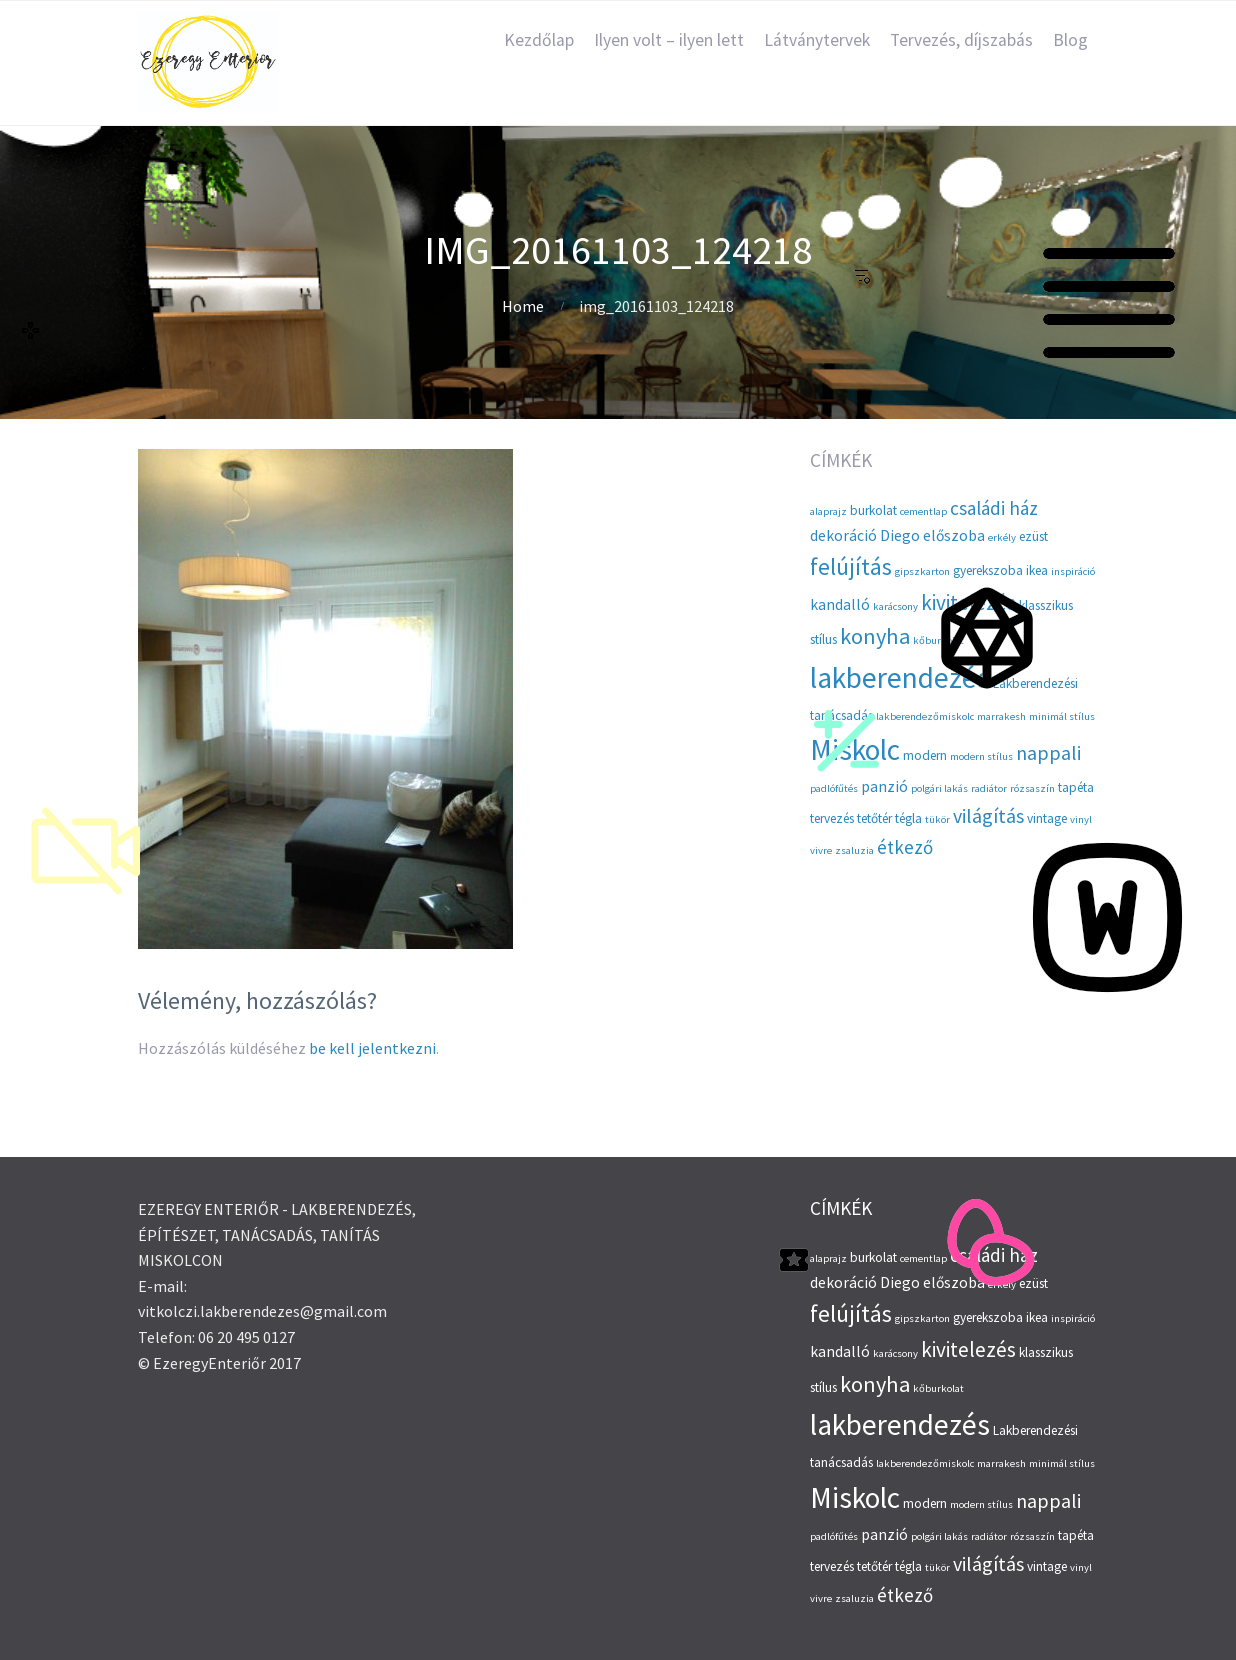 The width and height of the screenshot is (1236, 1660). What do you see at coordinates (794, 1260) in the screenshot?
I see `view local events or entertainment` at bounding box center [794, 1260].